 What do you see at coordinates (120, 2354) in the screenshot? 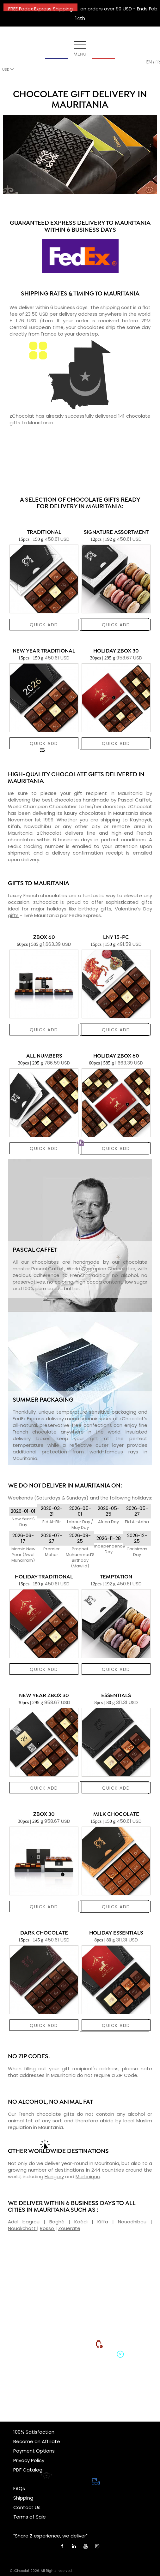
I see `close or dismiss a dialog` at bounding box center [120, 2354].